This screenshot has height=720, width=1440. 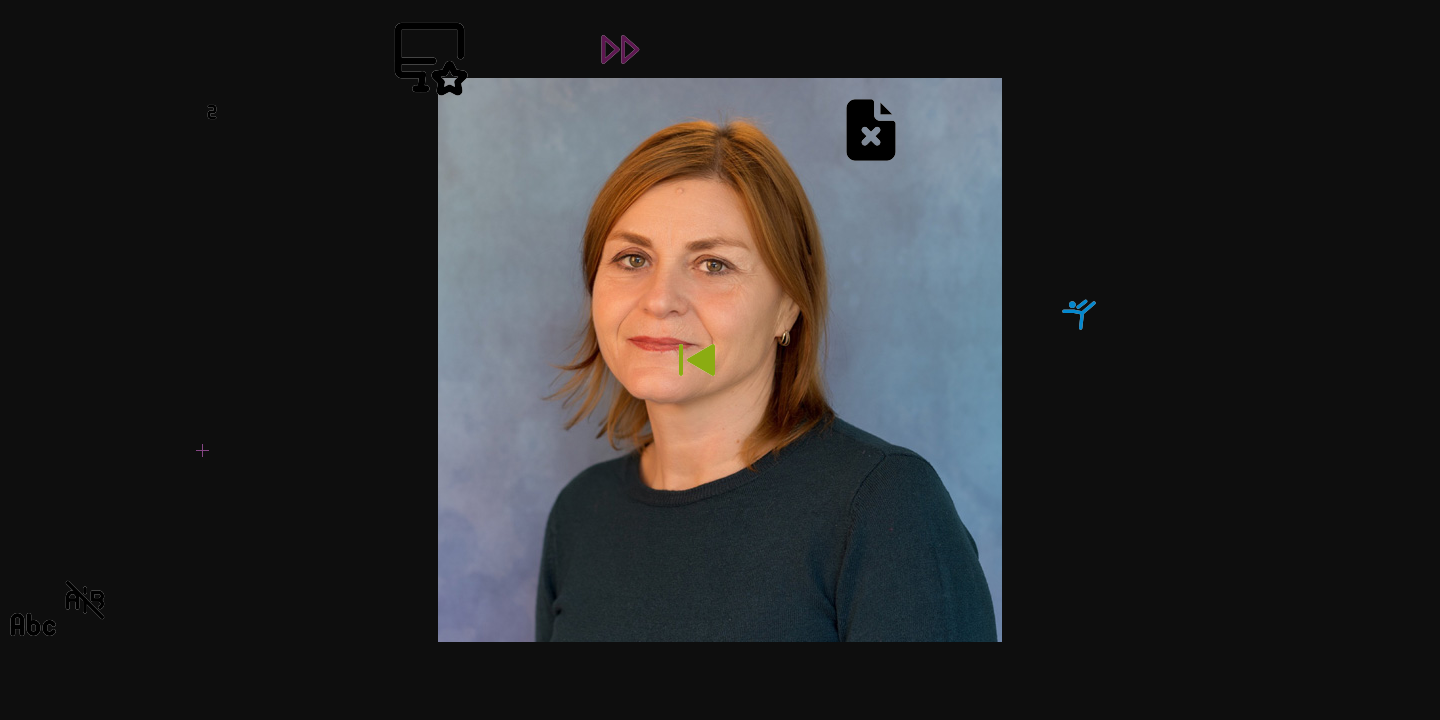 I want to click on mark this device as a favorite, so click(x=429, y=57).